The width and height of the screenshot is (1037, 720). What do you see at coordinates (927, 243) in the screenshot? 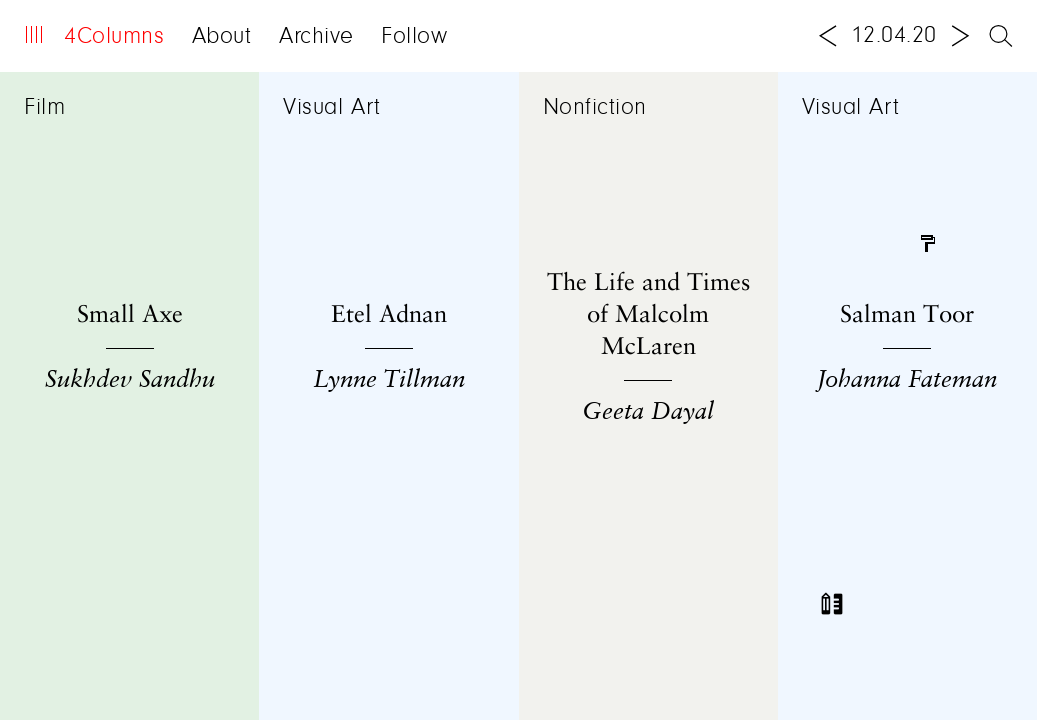
I see `apply formatting style to selected content` at bounding box center [927, 243].